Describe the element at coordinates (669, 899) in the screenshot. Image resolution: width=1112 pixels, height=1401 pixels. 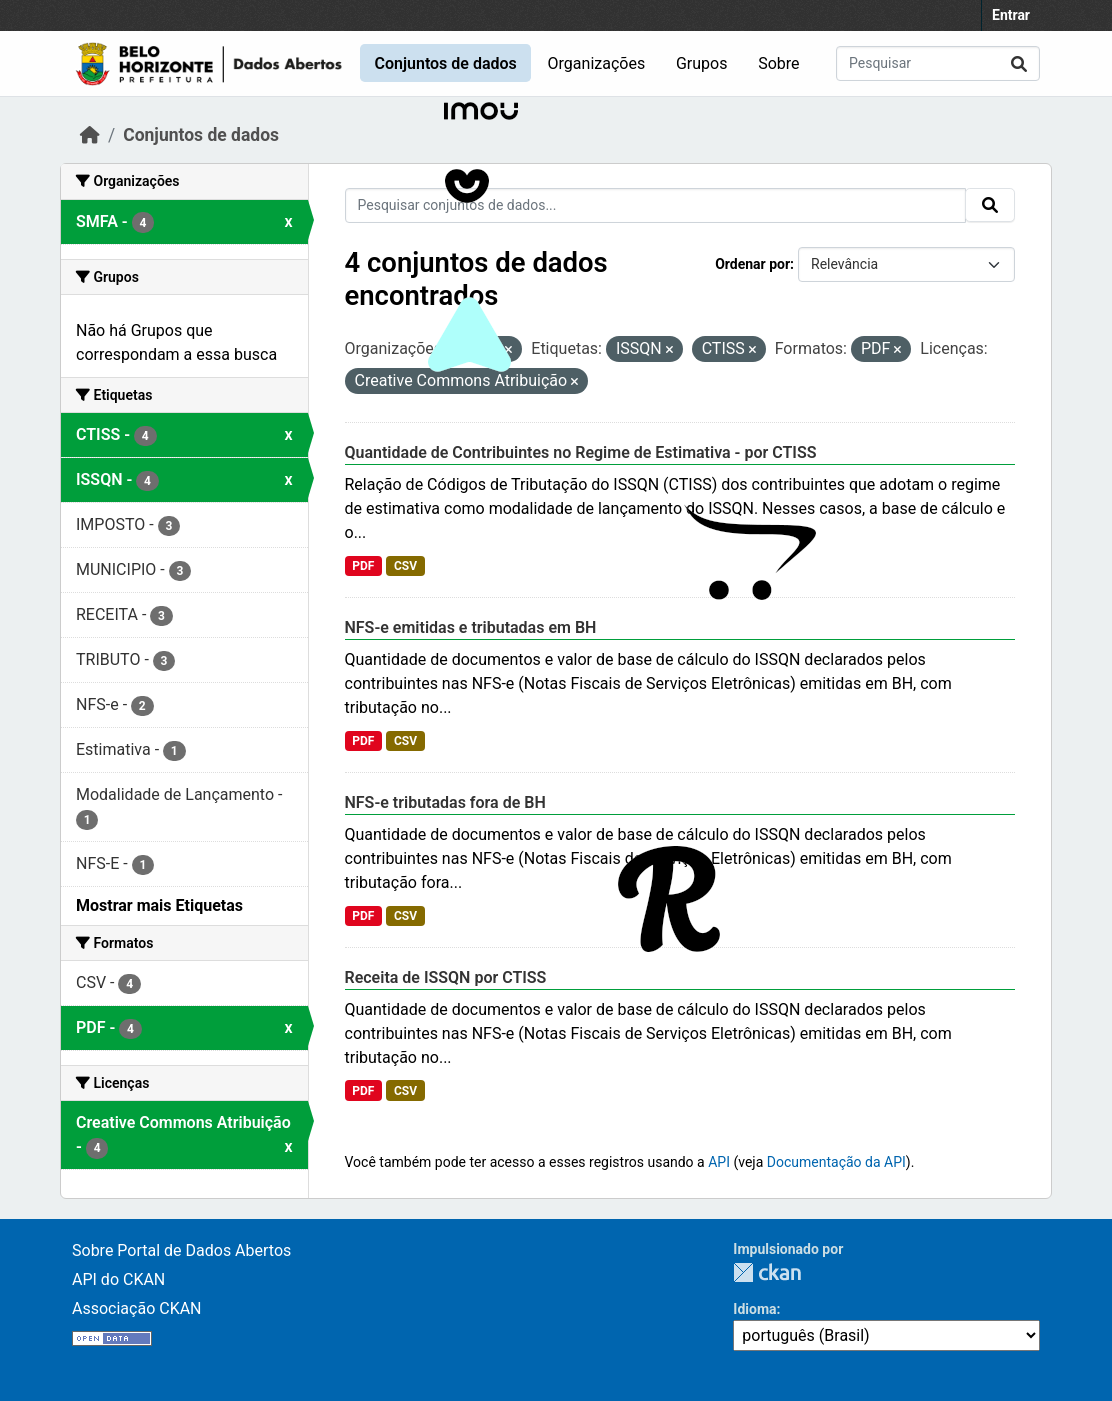
I see `open the RunRun.it app` at that location.